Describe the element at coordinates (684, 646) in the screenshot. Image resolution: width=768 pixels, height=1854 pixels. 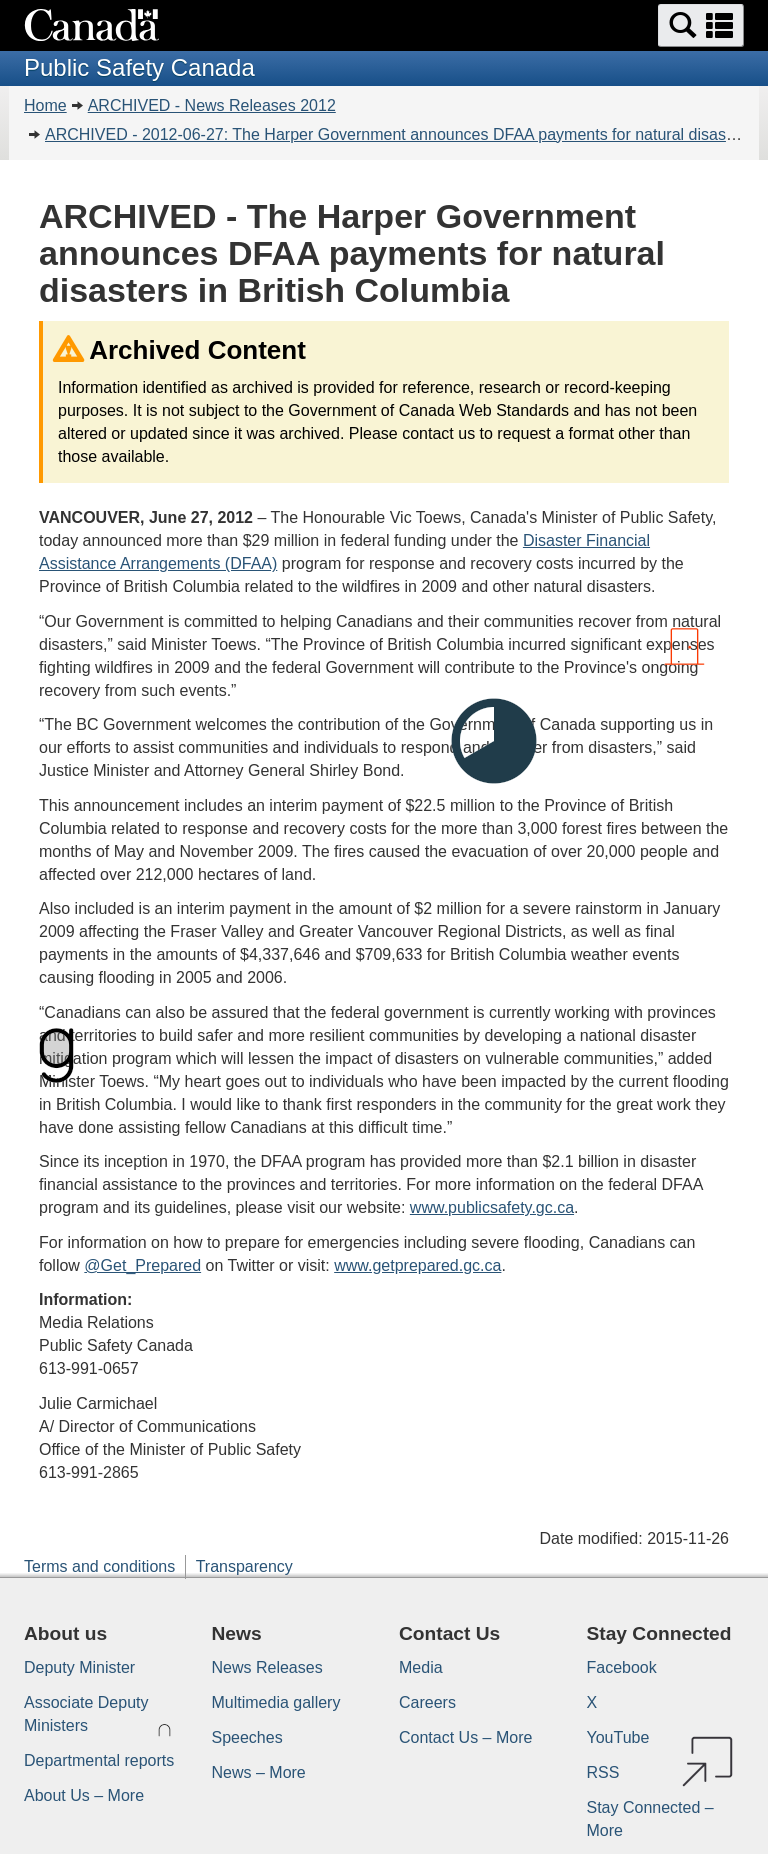
I see `log out or exit the application` at that location.